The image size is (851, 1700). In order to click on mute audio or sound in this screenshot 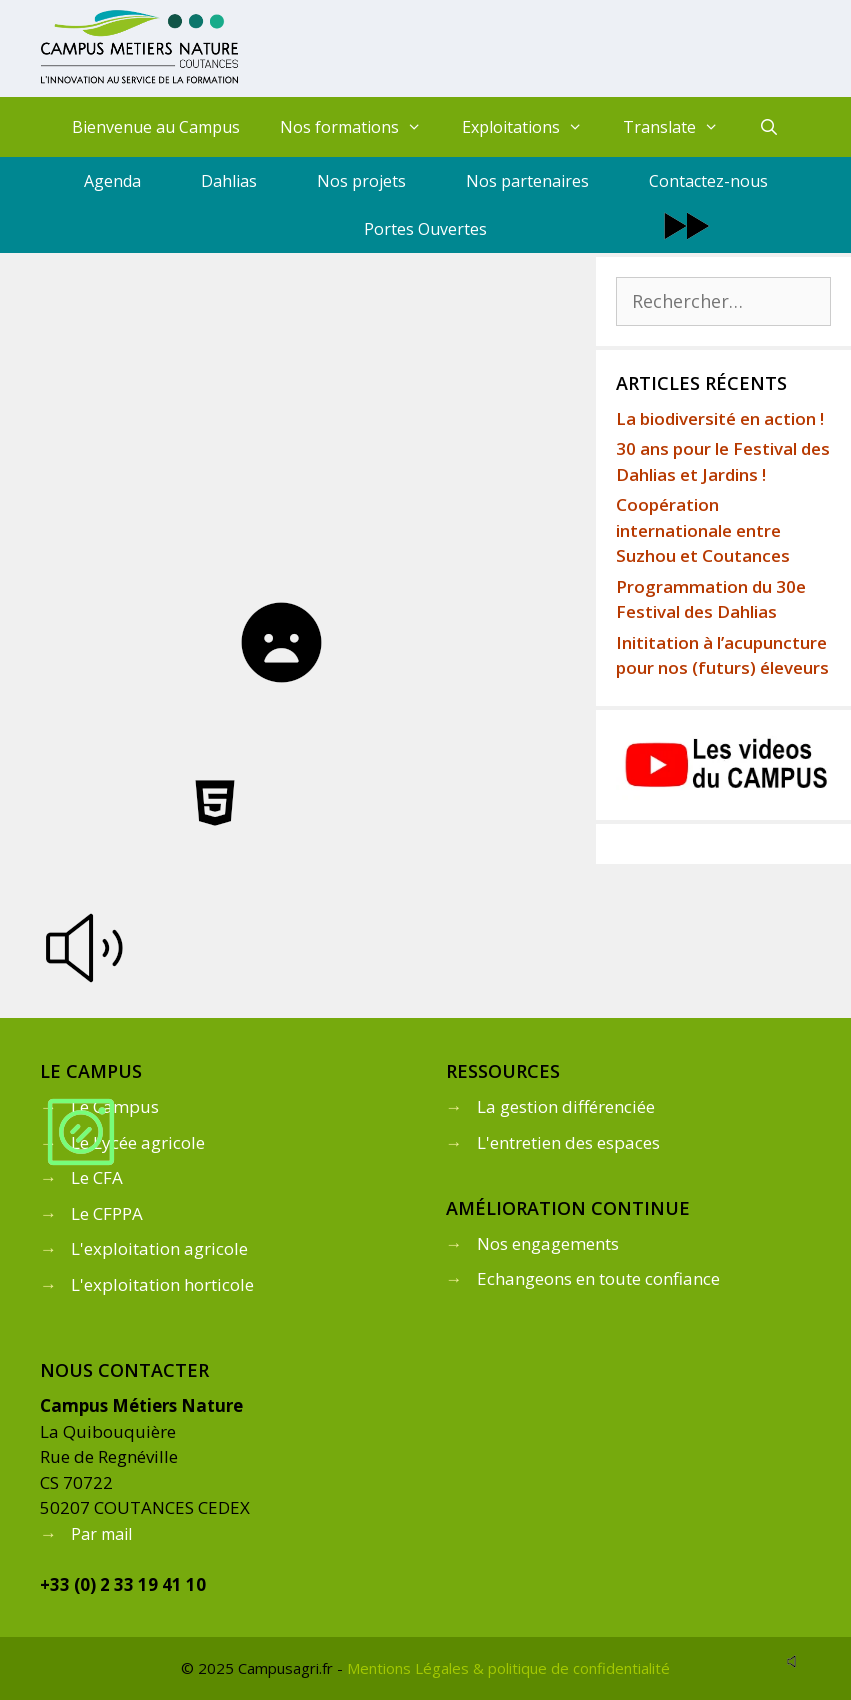, I will do `click(791, 1661)`.